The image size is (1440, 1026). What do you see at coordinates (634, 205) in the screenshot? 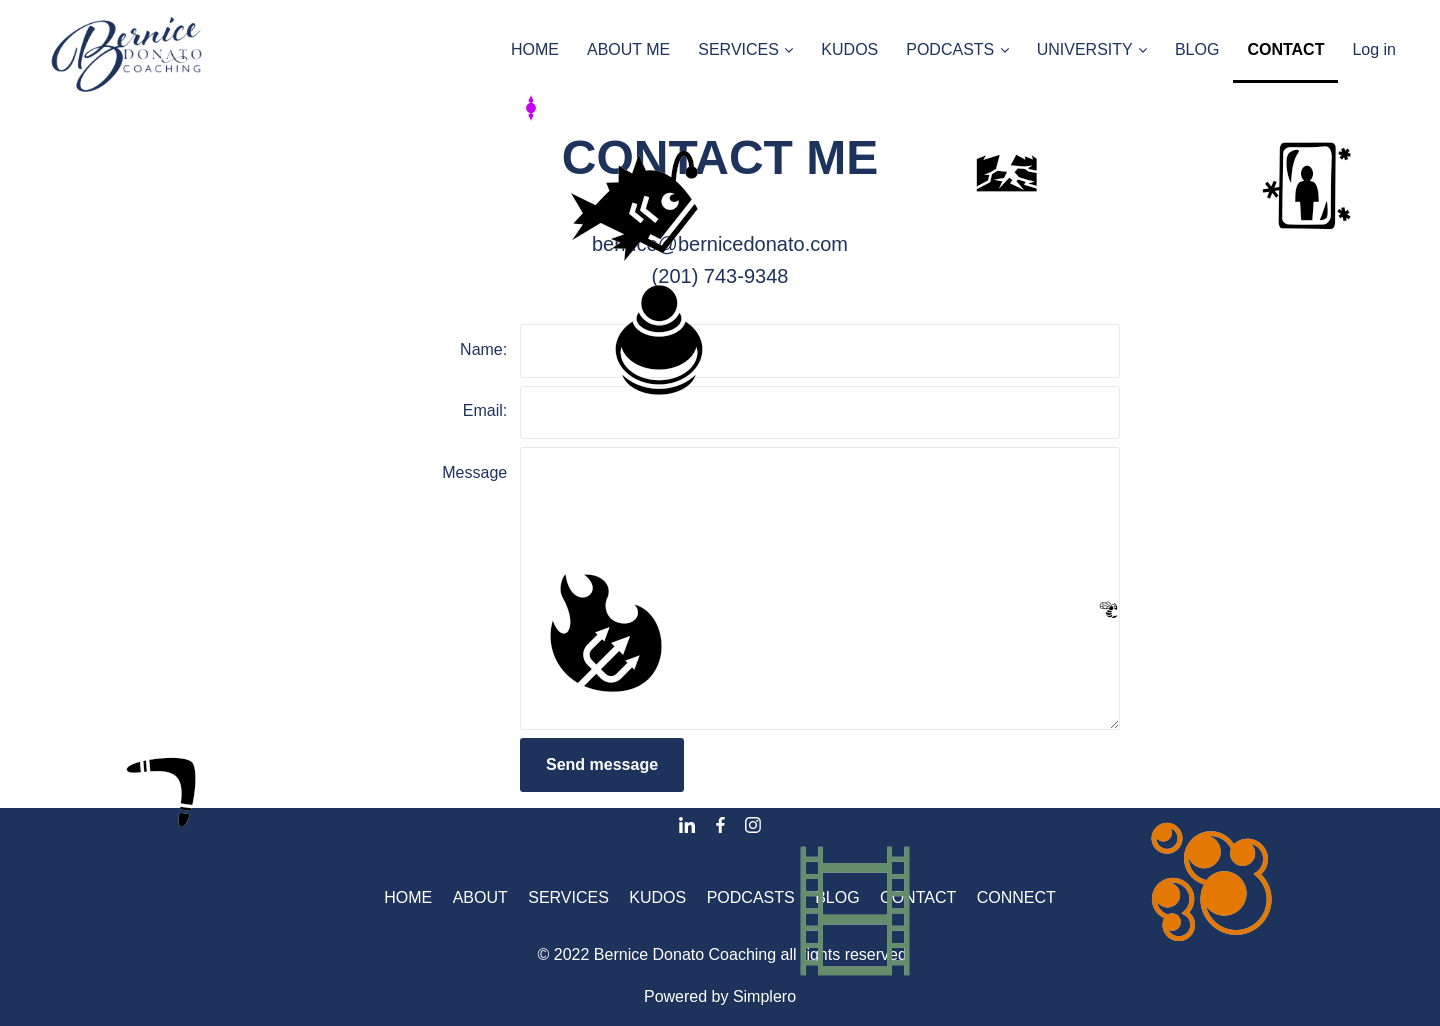
I see `deep sea or ocean-themed game element` at bounding box center [634, 205].